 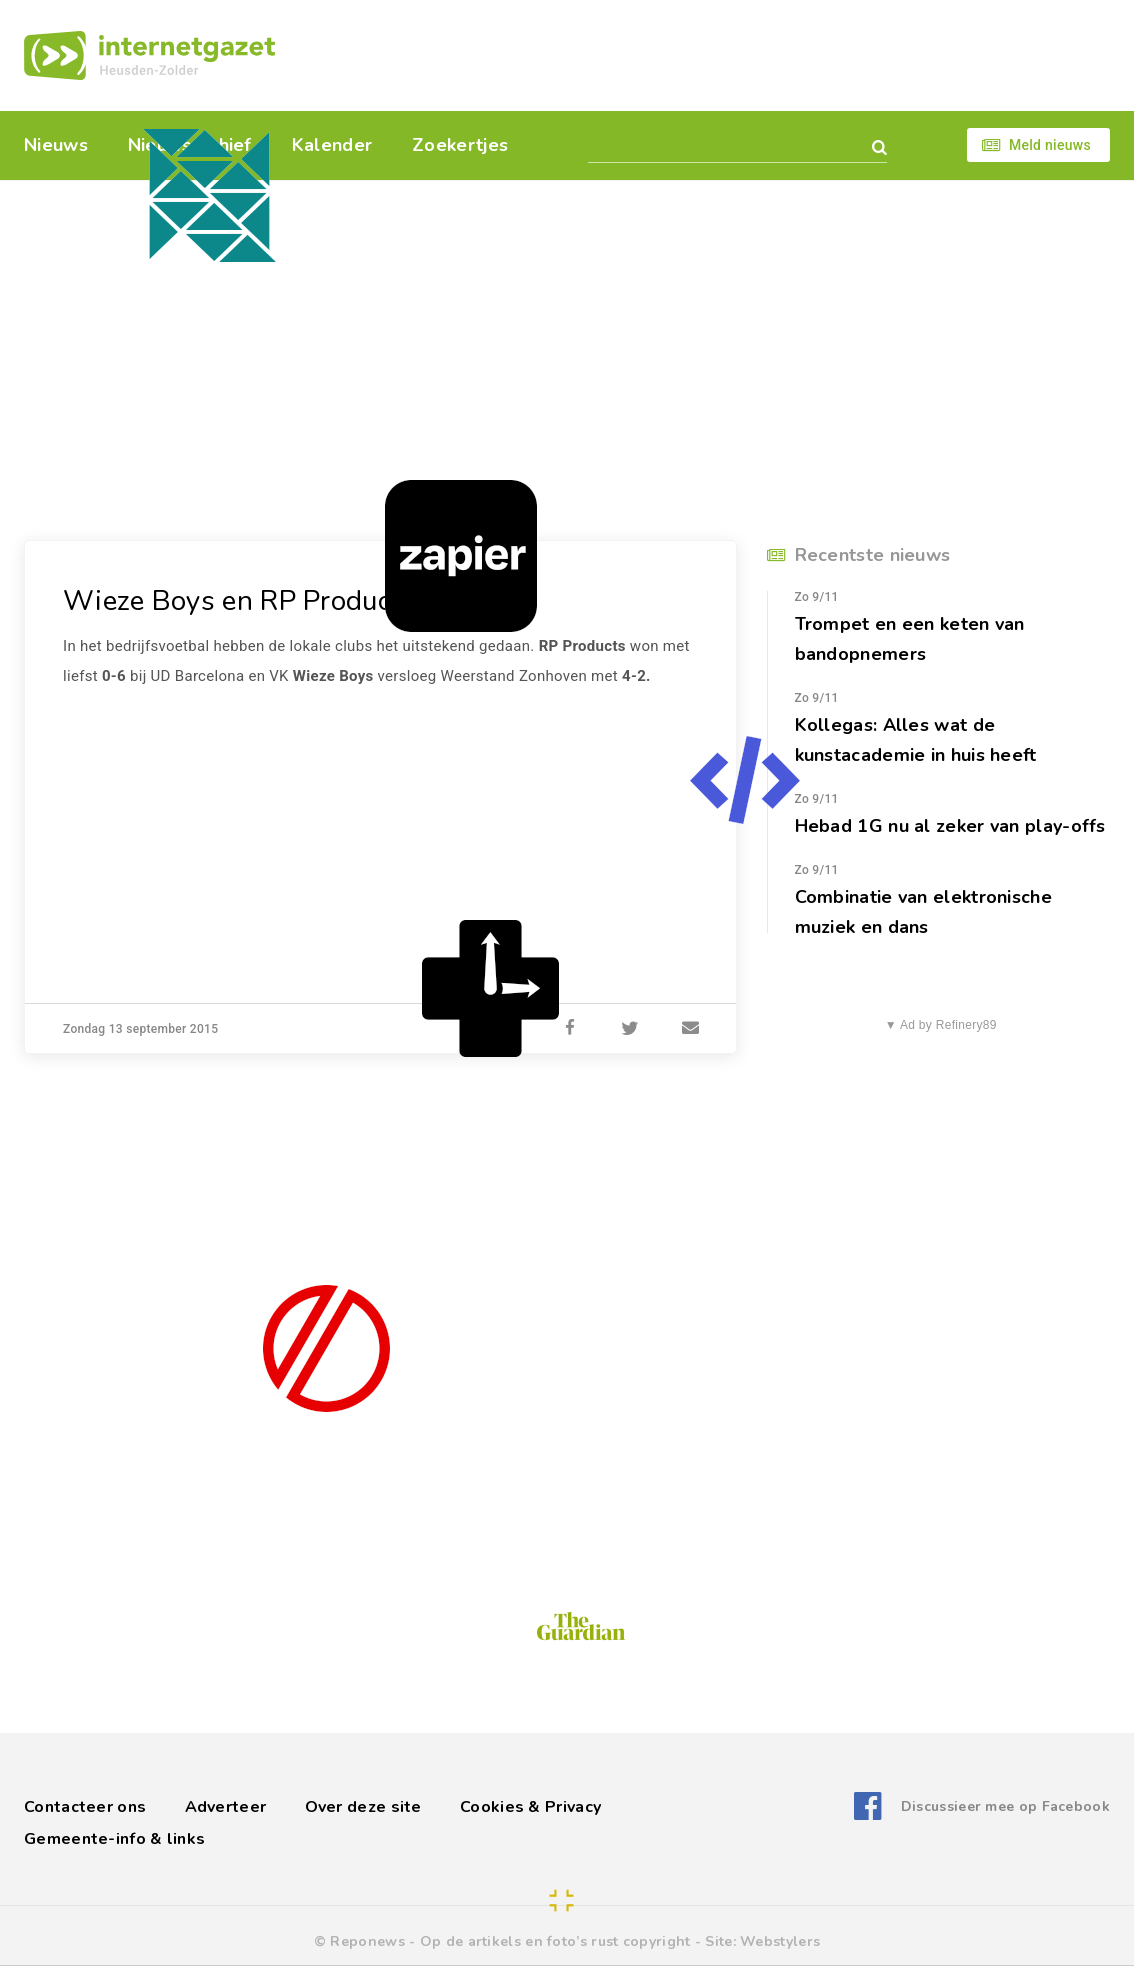 What do you see at coordinates (490, 988) in the screenshot?
I see `open RescueTime app` at bounding box center [490, 988].